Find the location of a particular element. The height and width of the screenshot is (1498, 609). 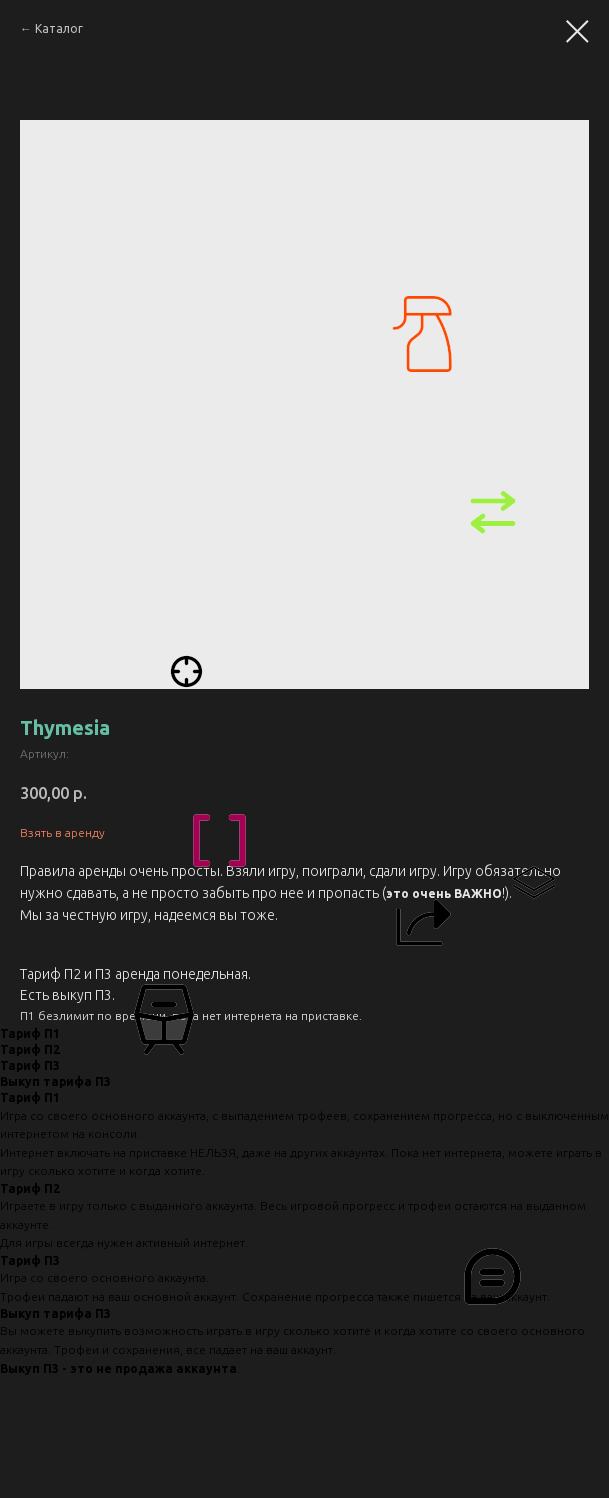

open chat or messaging is located at coordinates (491, 1277).